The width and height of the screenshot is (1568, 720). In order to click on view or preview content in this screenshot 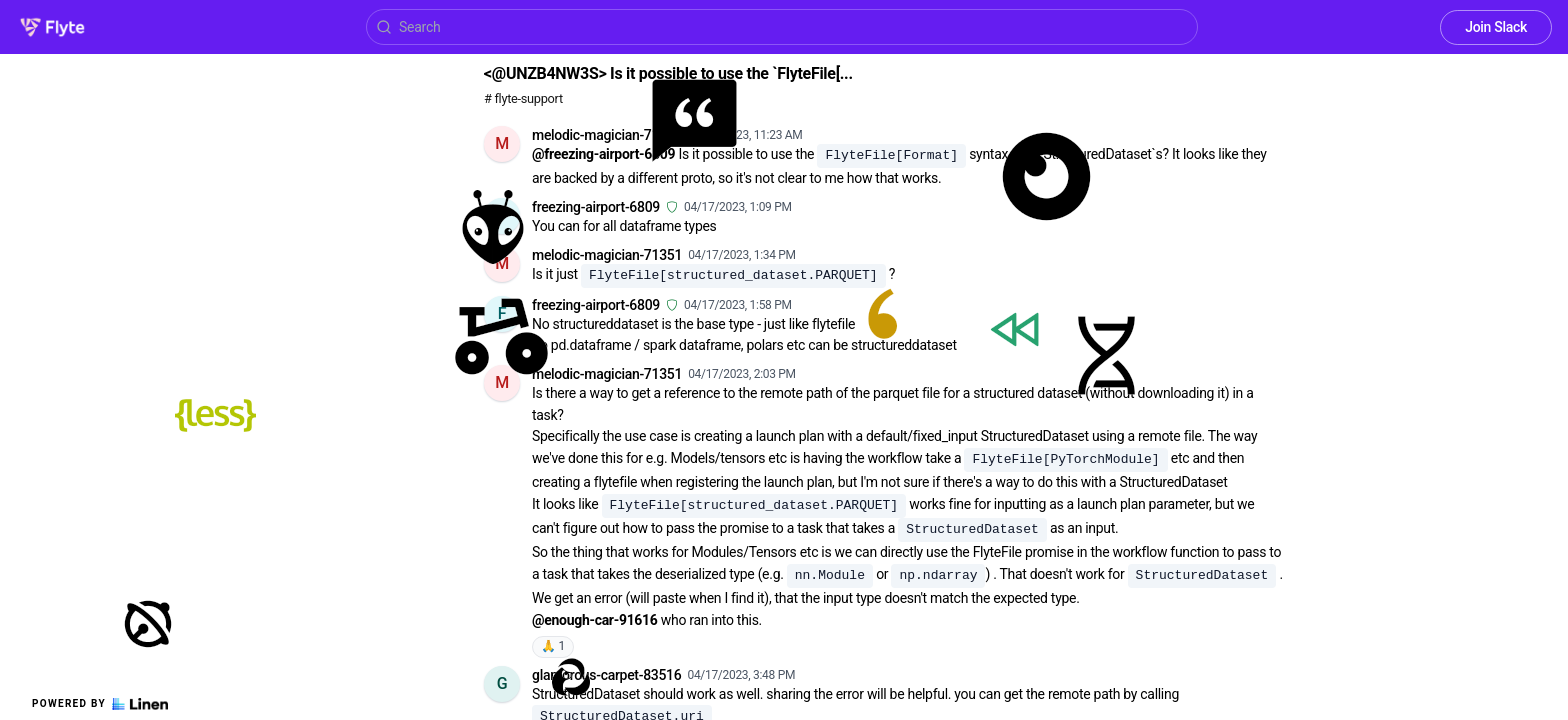, I will do `click(1046, 176)`.